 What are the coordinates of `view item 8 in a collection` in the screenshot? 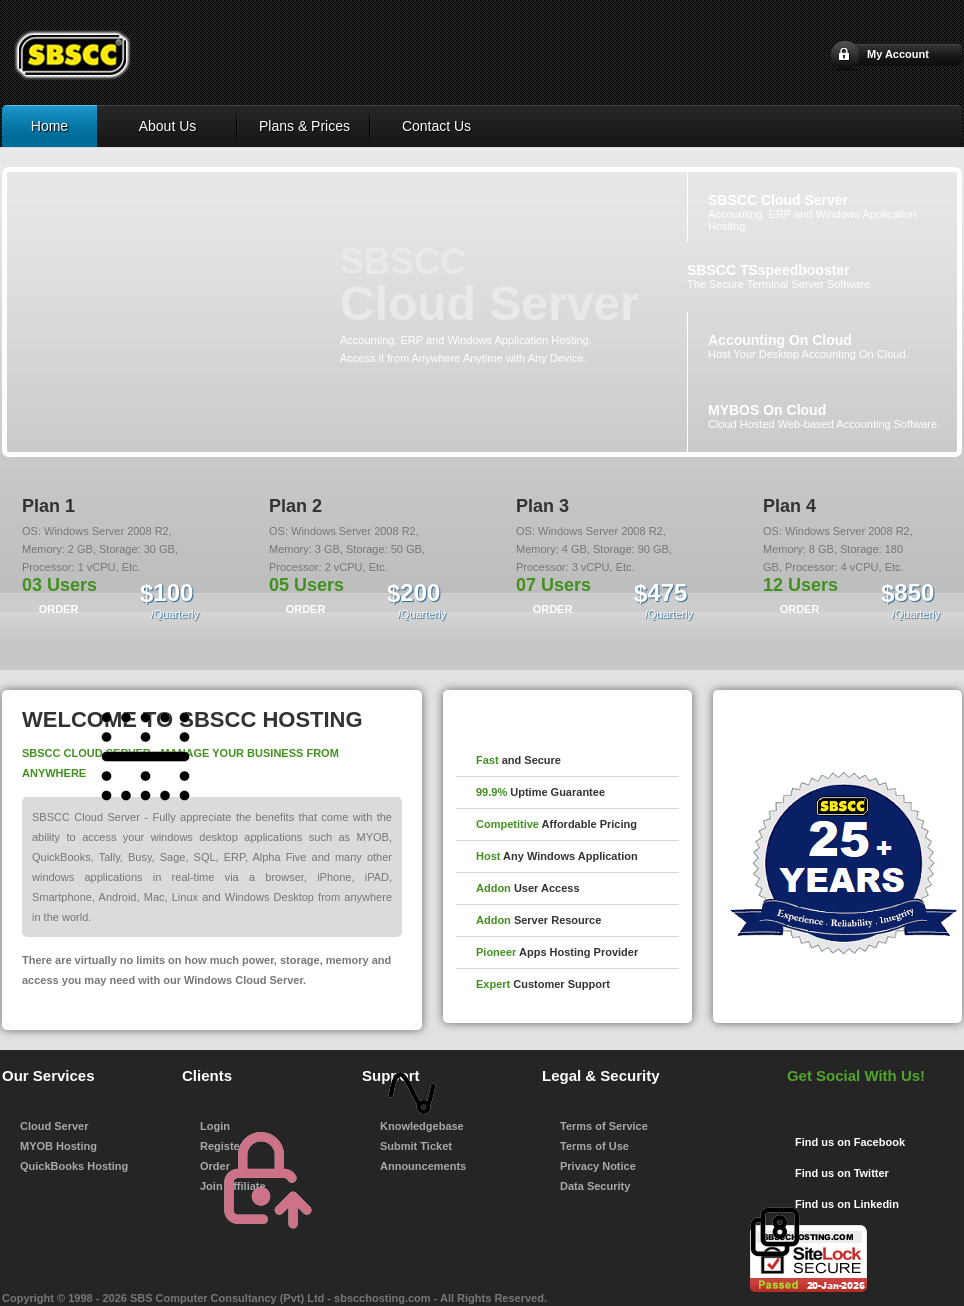 It's located at (775, 1232).